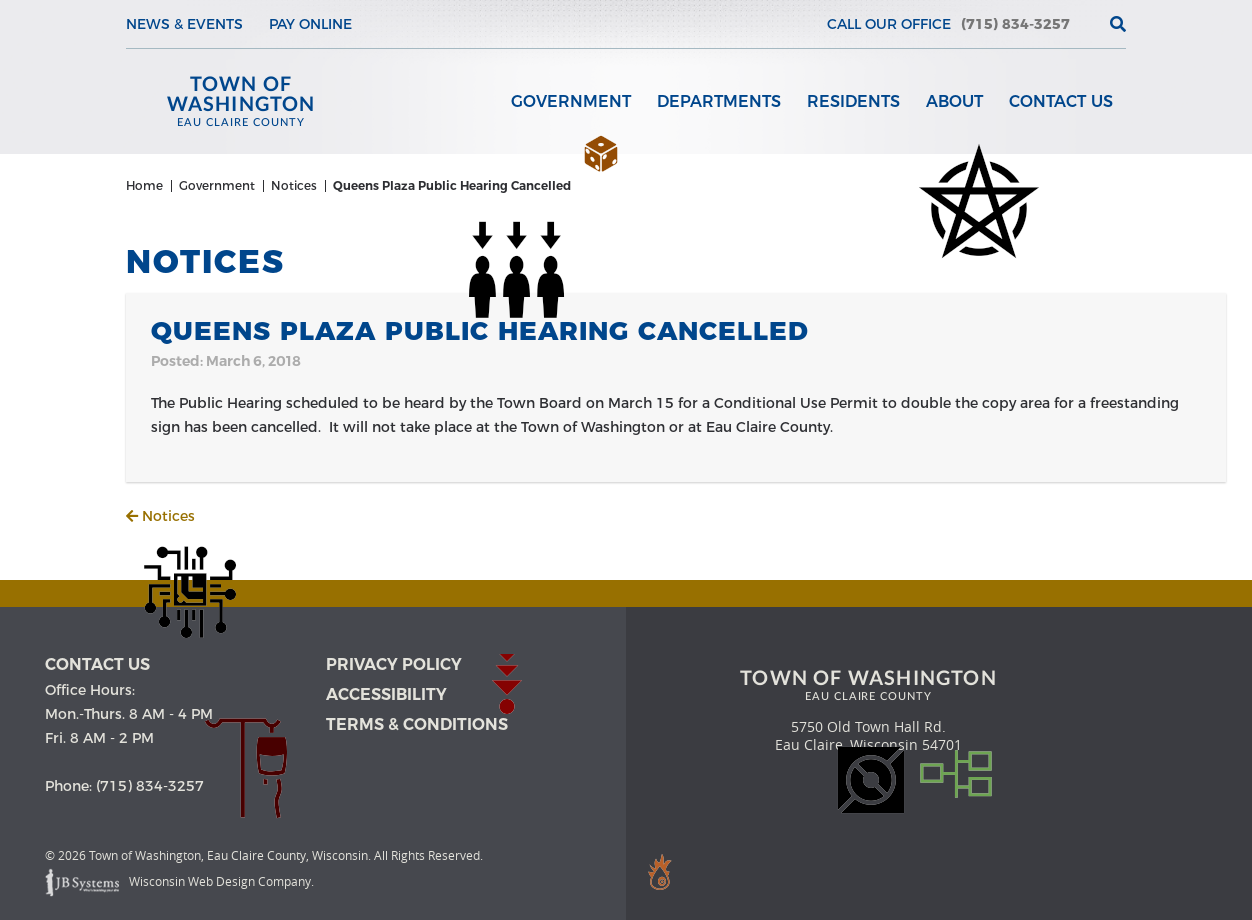 Image resolution: width=1252 pixels, height=920 pixels. What do you see at coordinates (660, 872) in the screenshot?
I see `select a spirit or ethereal character class` at bounding box center [660, 872].